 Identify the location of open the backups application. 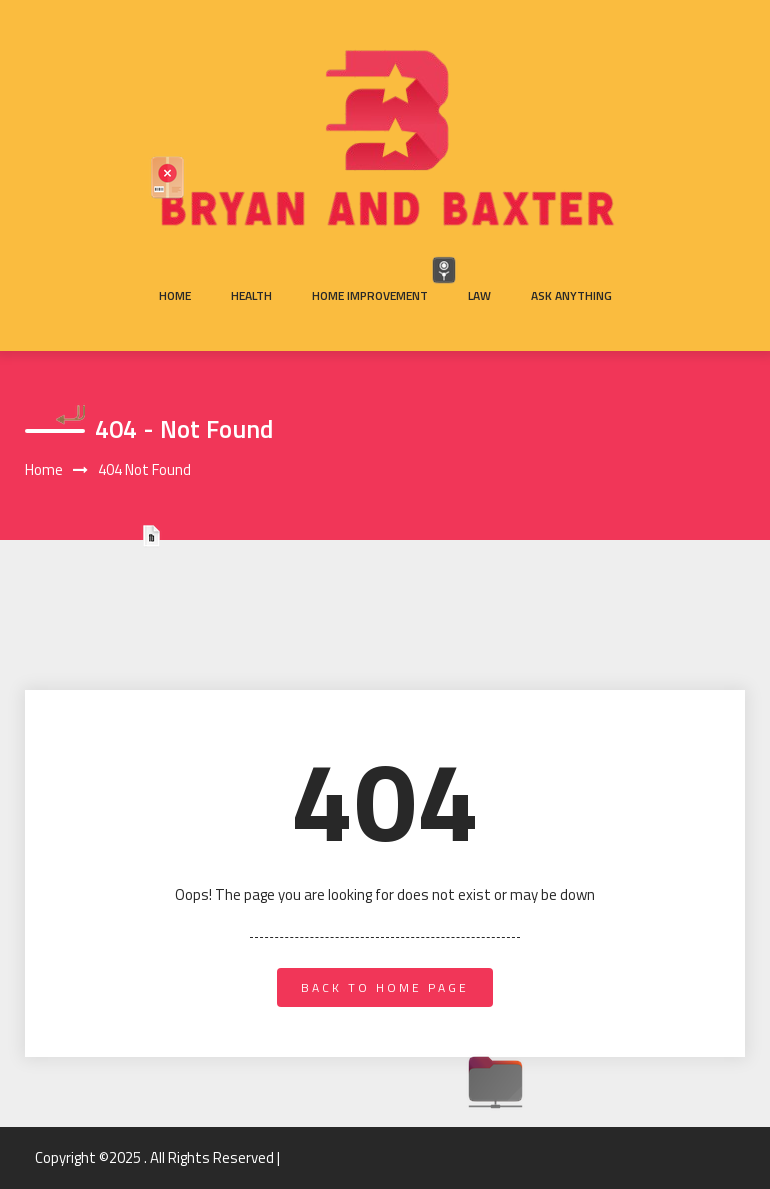
(444, 270).